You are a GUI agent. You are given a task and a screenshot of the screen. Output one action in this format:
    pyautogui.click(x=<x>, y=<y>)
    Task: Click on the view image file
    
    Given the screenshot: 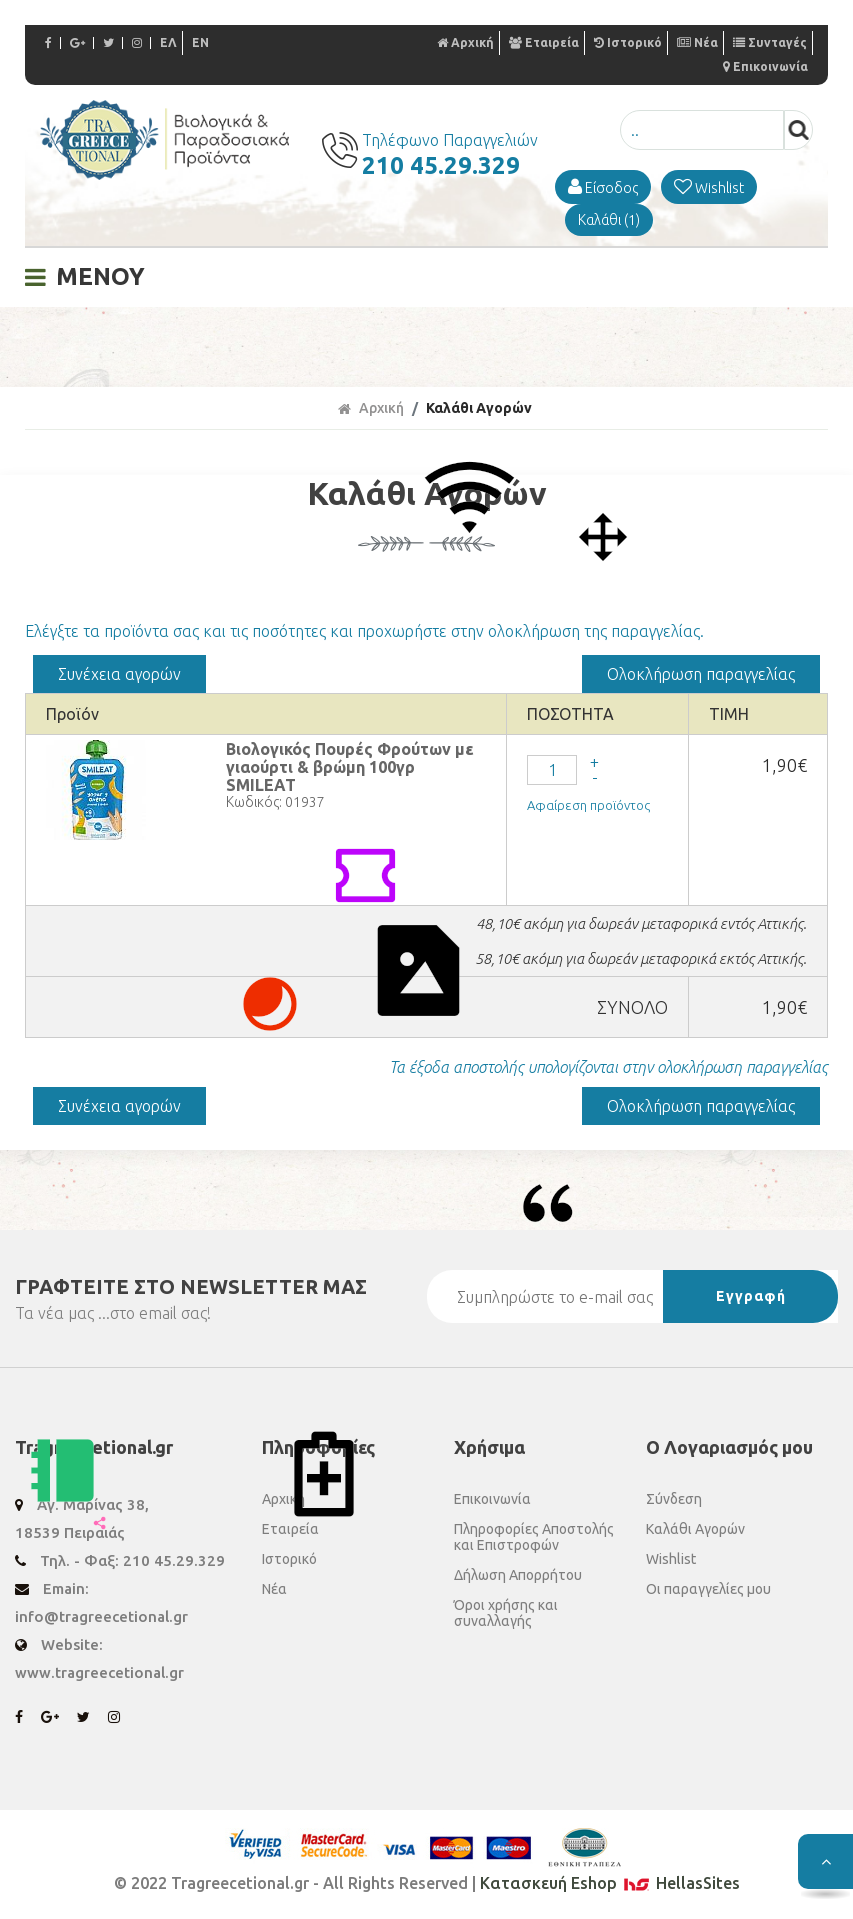 What is the action you would take?
    pyautogui.click(x=418, y=970)
    